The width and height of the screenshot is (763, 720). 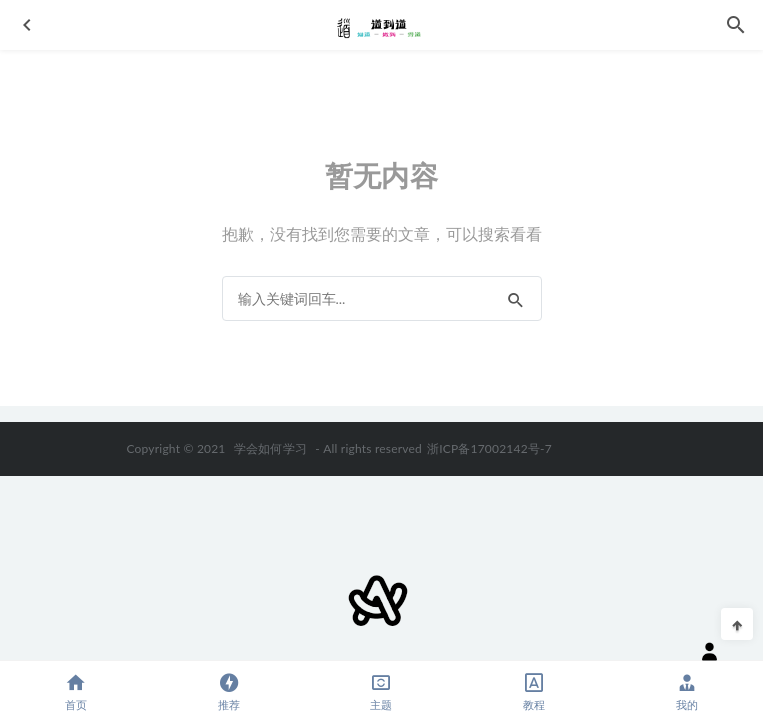 What do you see at coordinates (709, 651) in the screenshot?
I see `view your profile` at bounding box center [709, 651].